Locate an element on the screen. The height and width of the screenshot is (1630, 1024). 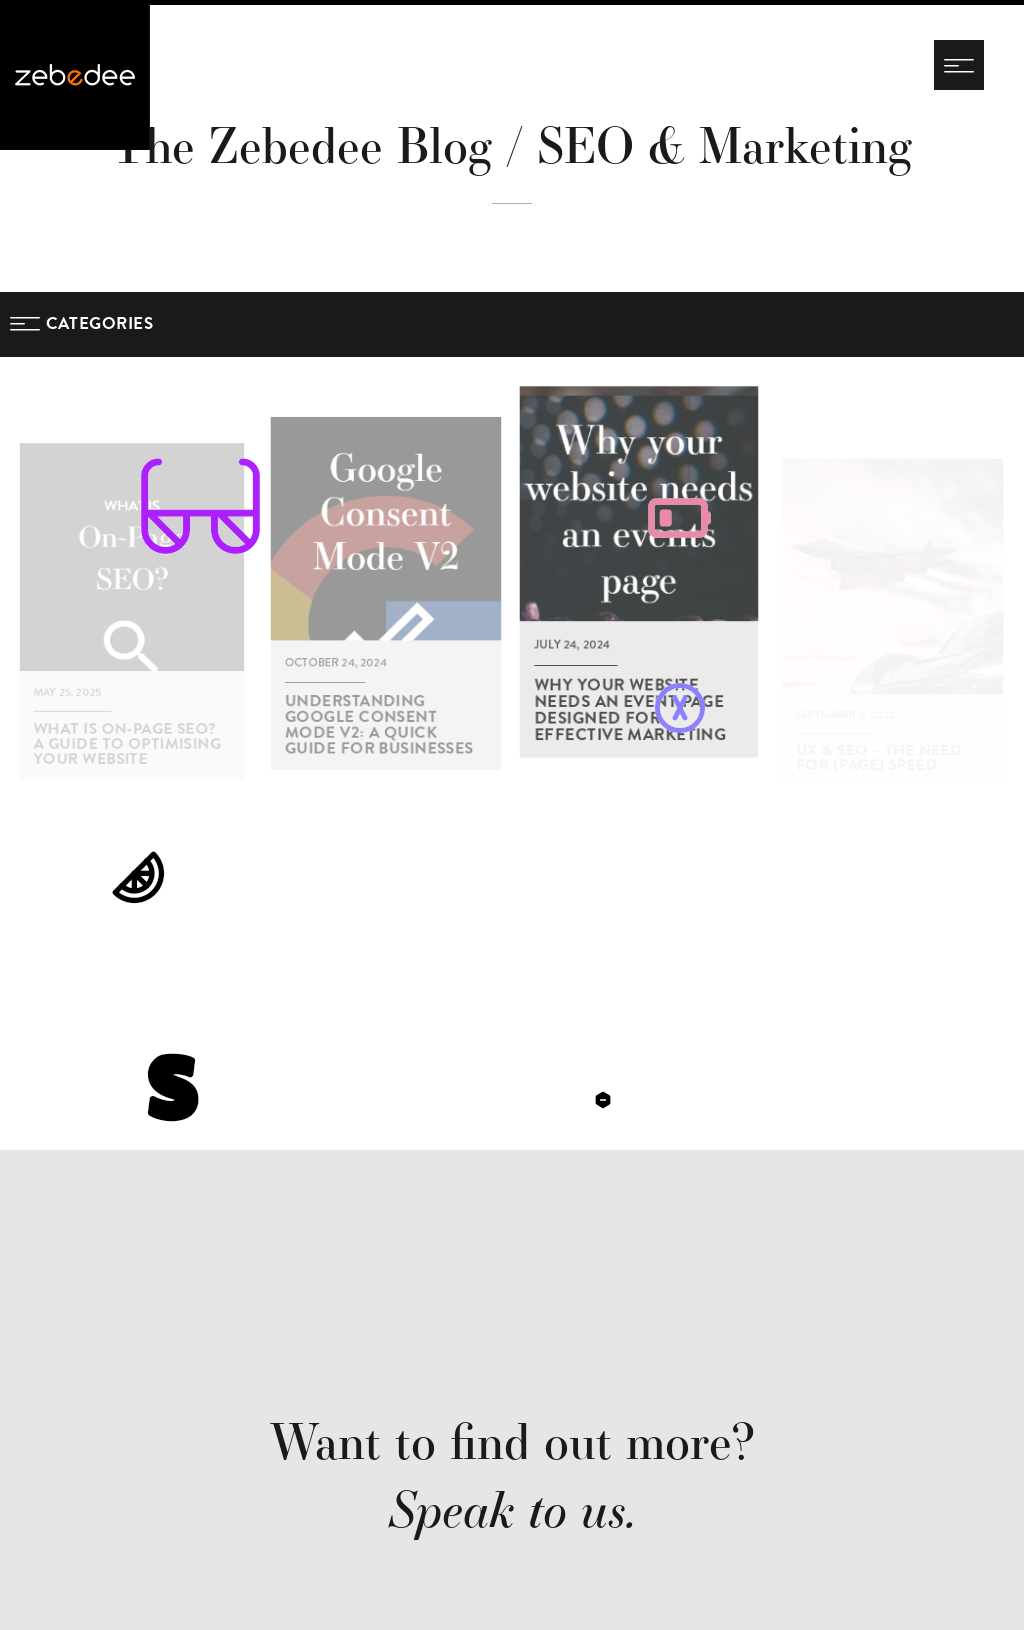
toggle sunglasses or eyewear filter is located at coordinates (200, 508).